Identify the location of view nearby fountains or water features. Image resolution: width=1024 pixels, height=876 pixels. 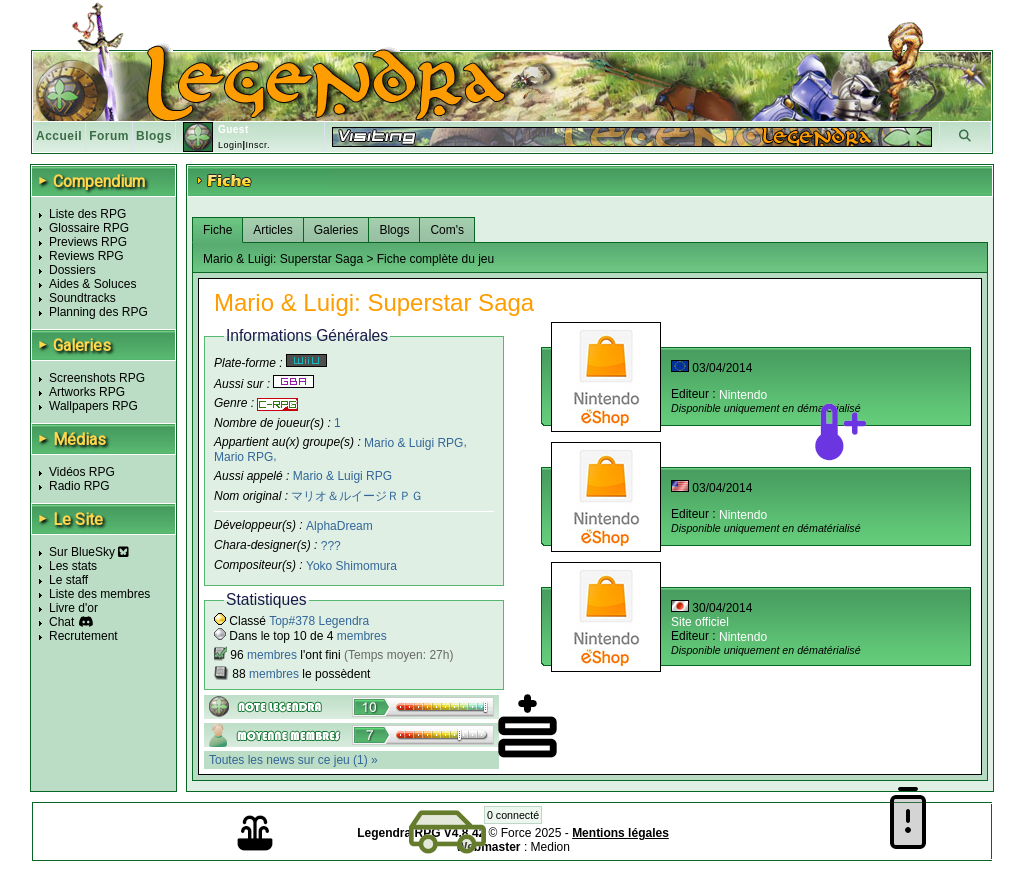
(255, 833).